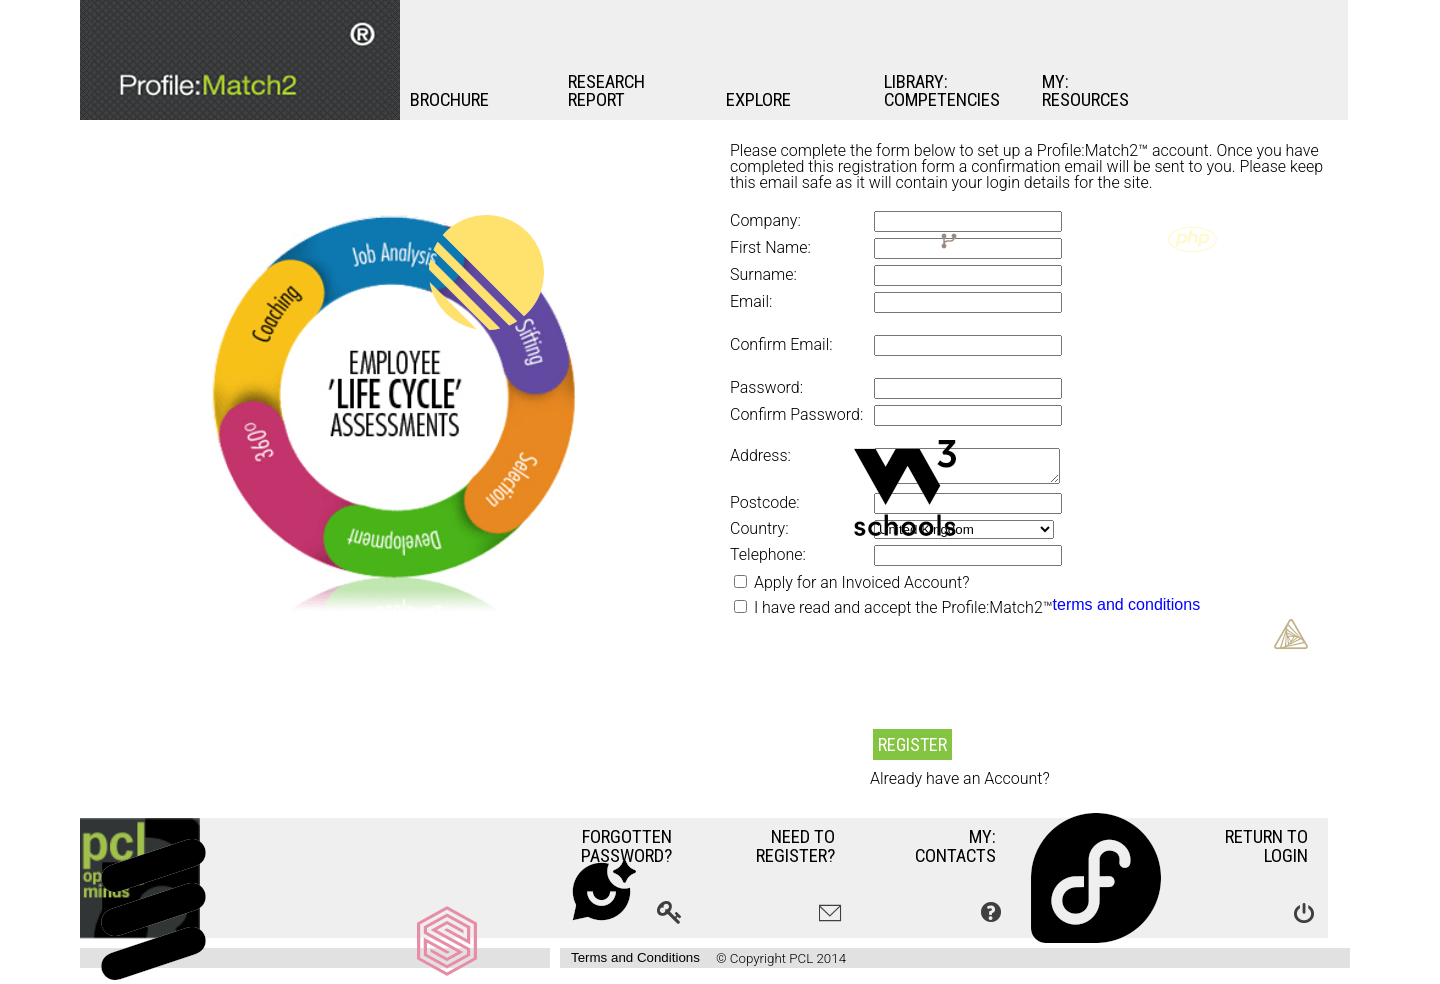 The width and height of the screenshot is (1440, 984). What do you see at coordinates (153, 909) in the screenshot?
I see `ericsson brand logo` at bounding box center [153, 909].